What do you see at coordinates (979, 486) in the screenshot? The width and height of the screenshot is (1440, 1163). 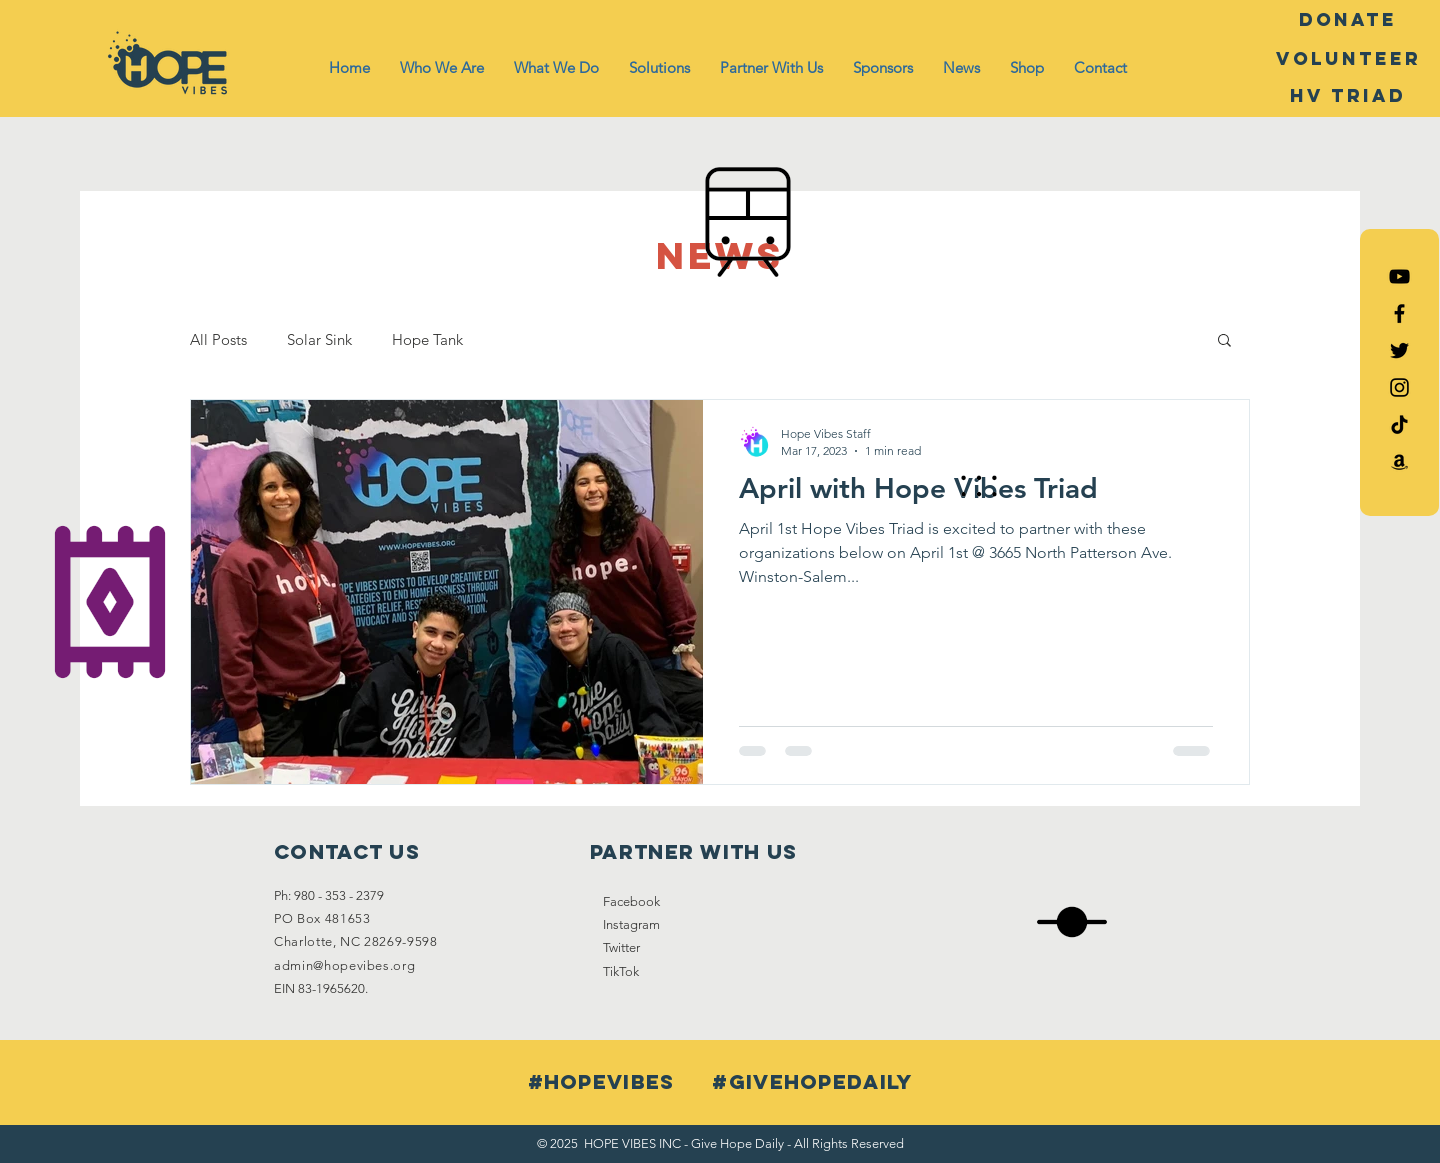 I see `drag to reorder items` at bounding box center [979, 486].